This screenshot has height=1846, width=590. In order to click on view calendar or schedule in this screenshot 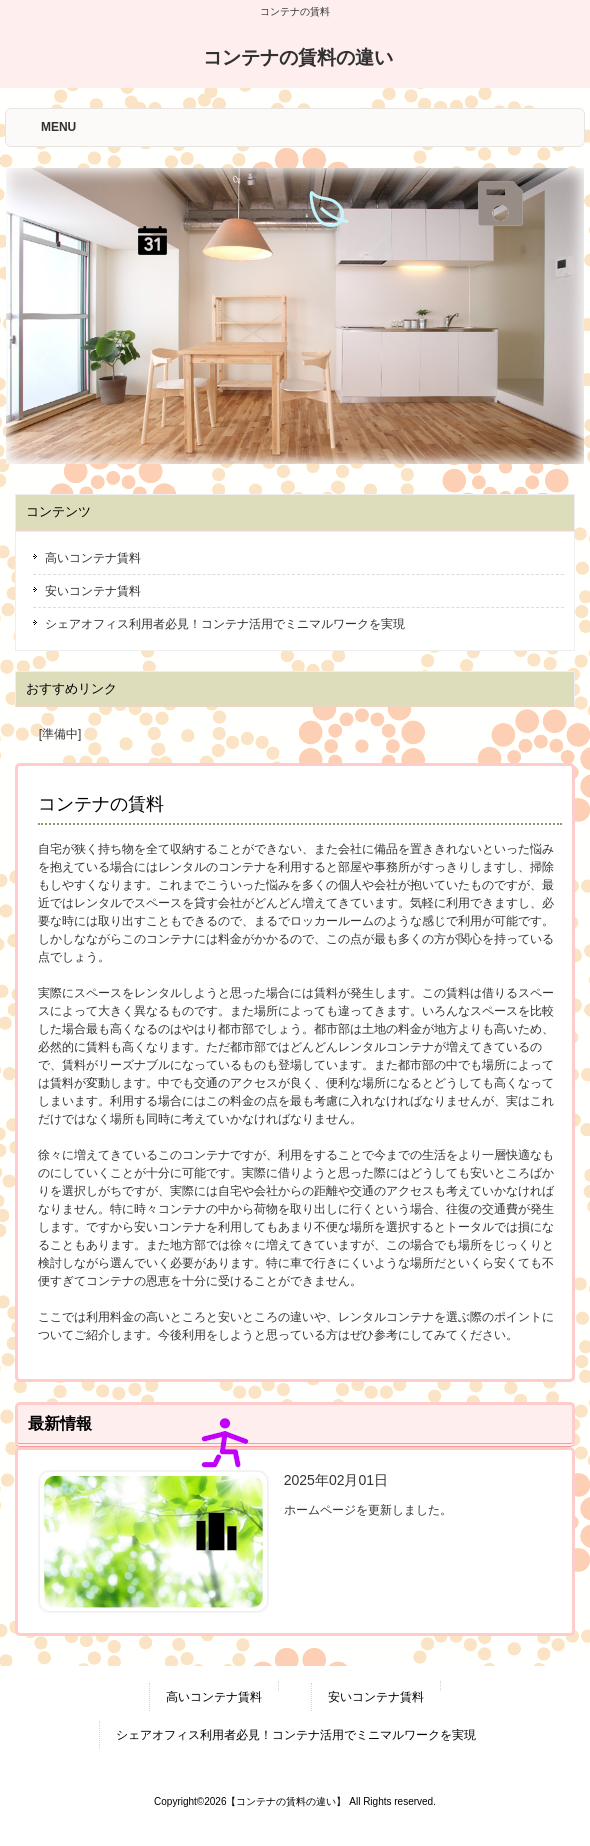, I will do `click(152, 240)`.